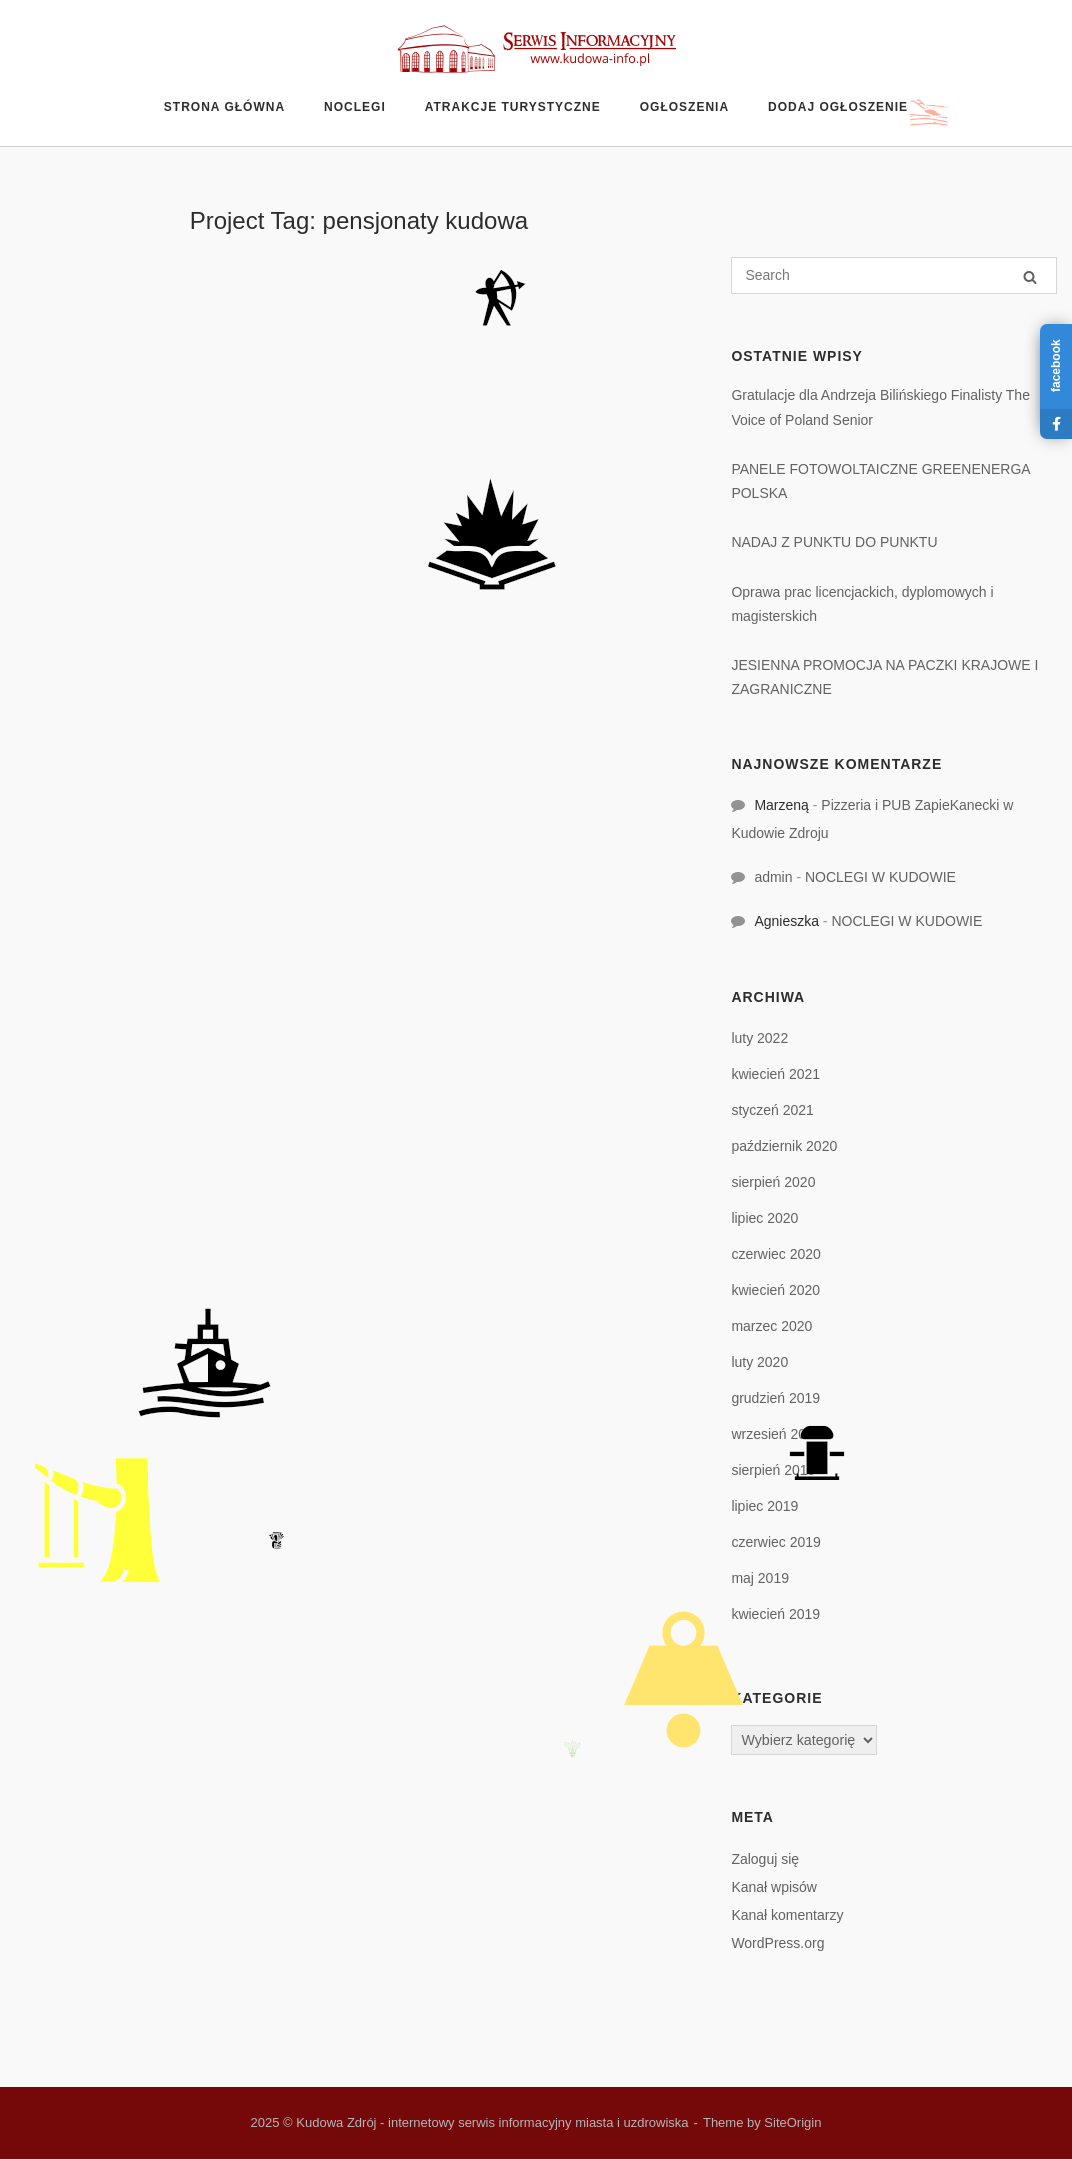 The height and width of the screenshot is (2159, 1072). Describe the element at coordinates (498, 298) in the screenshot. I see `select archer class or character` at that location.